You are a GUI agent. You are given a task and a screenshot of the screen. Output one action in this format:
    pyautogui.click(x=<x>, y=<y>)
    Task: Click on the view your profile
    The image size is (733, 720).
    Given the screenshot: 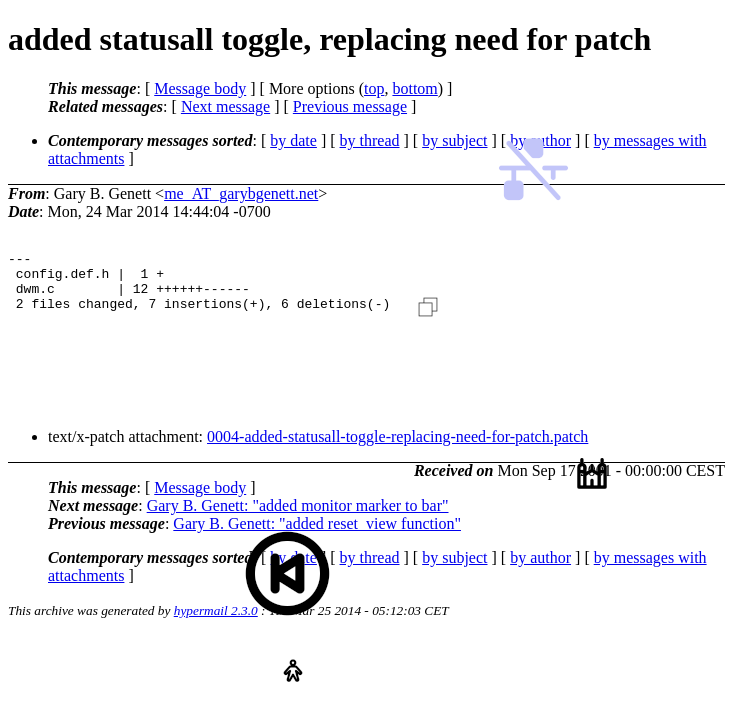 What is the action you would take?
    pyautogui.click(x=293, y=671)
    